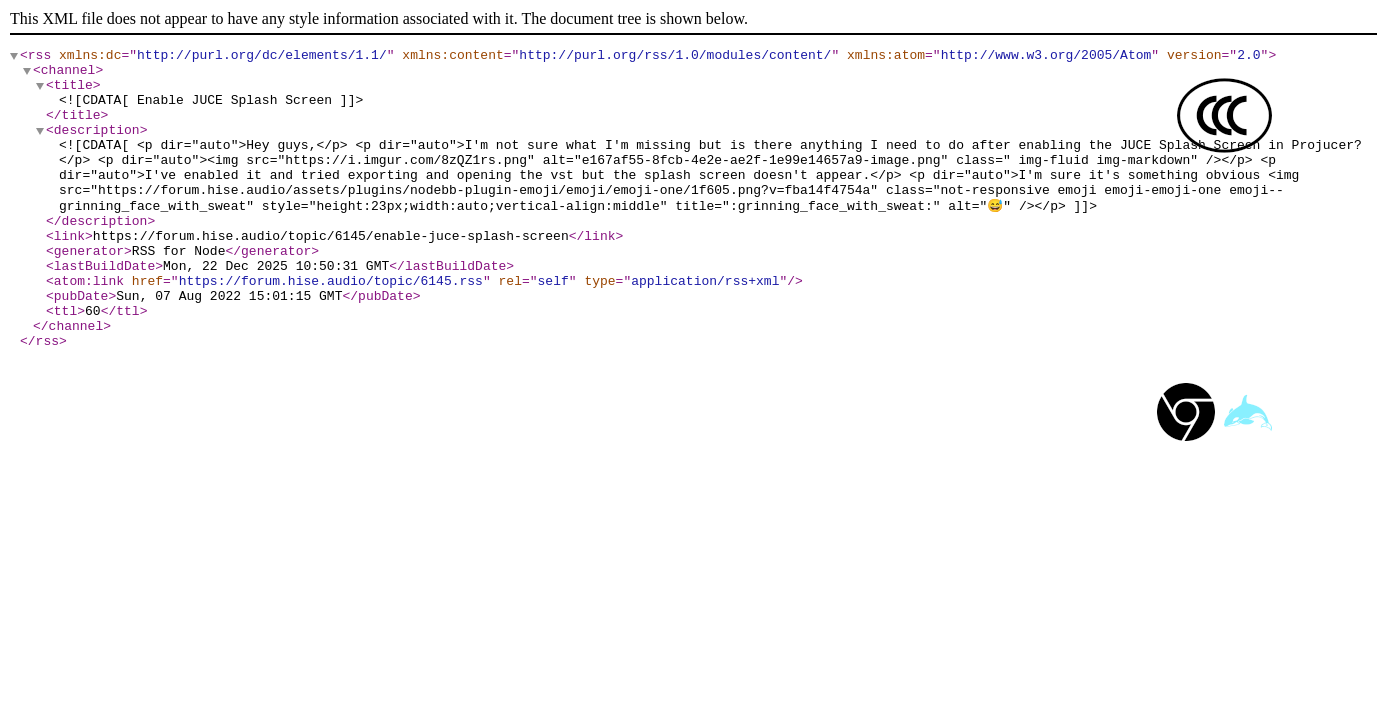  I want to click on open Google Chrome browser, so click(1186, 412).